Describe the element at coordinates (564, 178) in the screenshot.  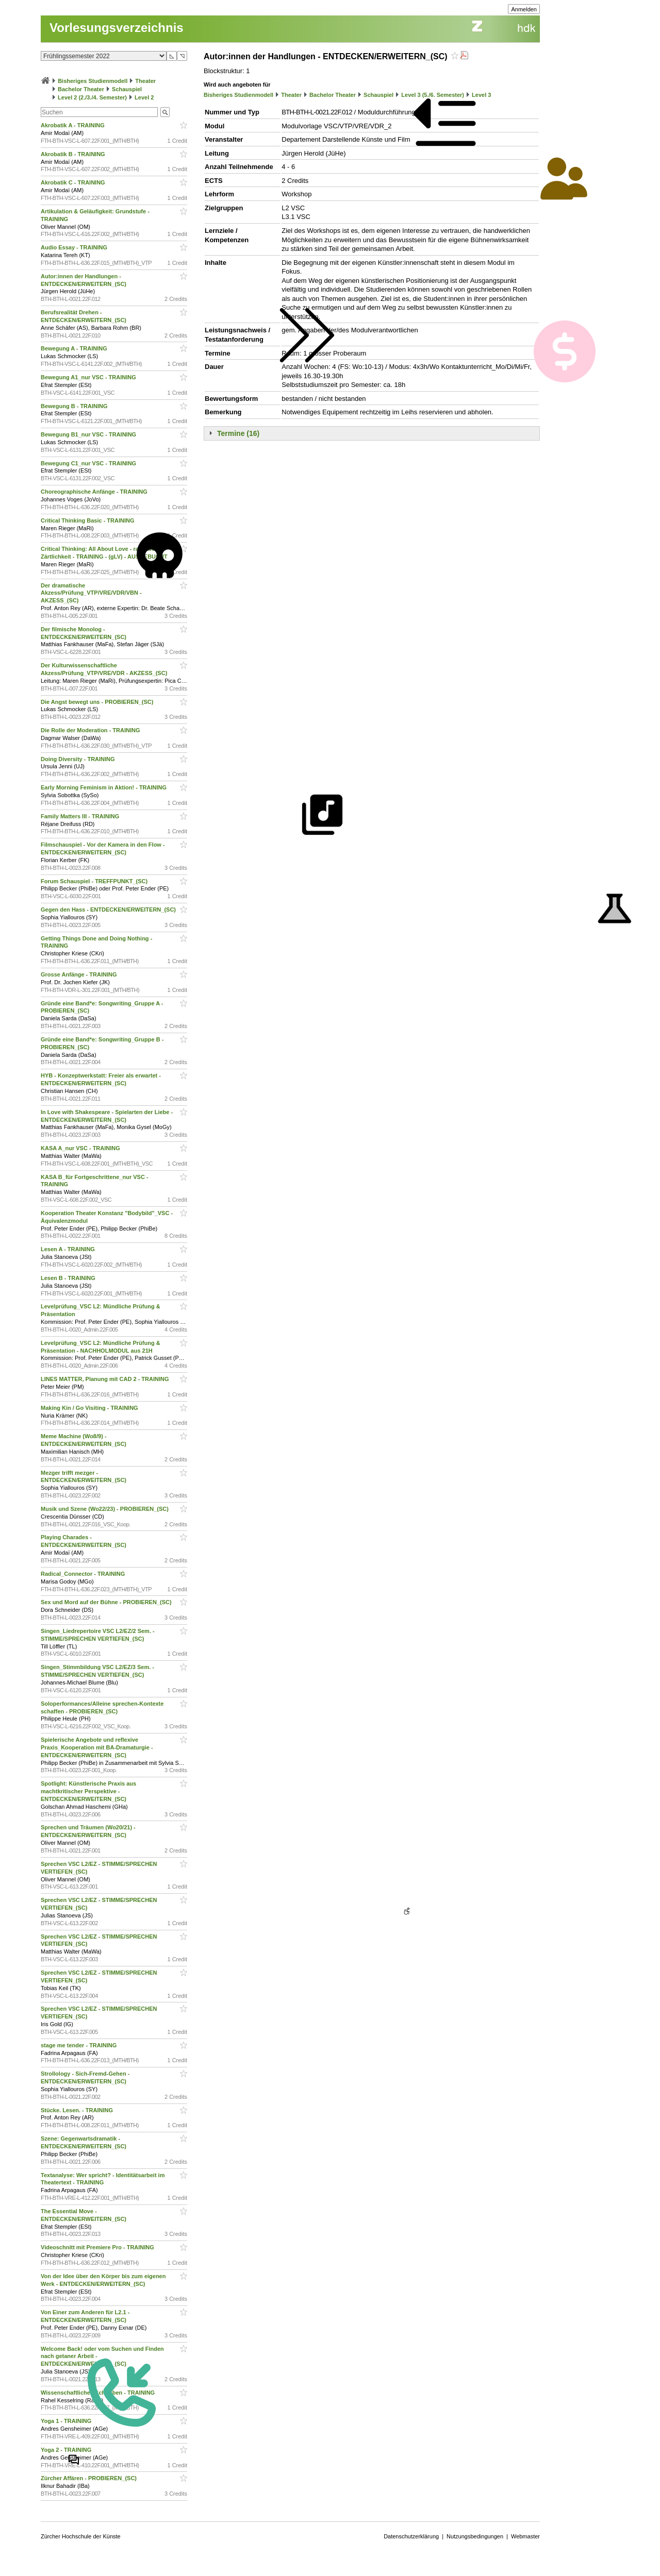
I see `view contacts or friends list` at that location.